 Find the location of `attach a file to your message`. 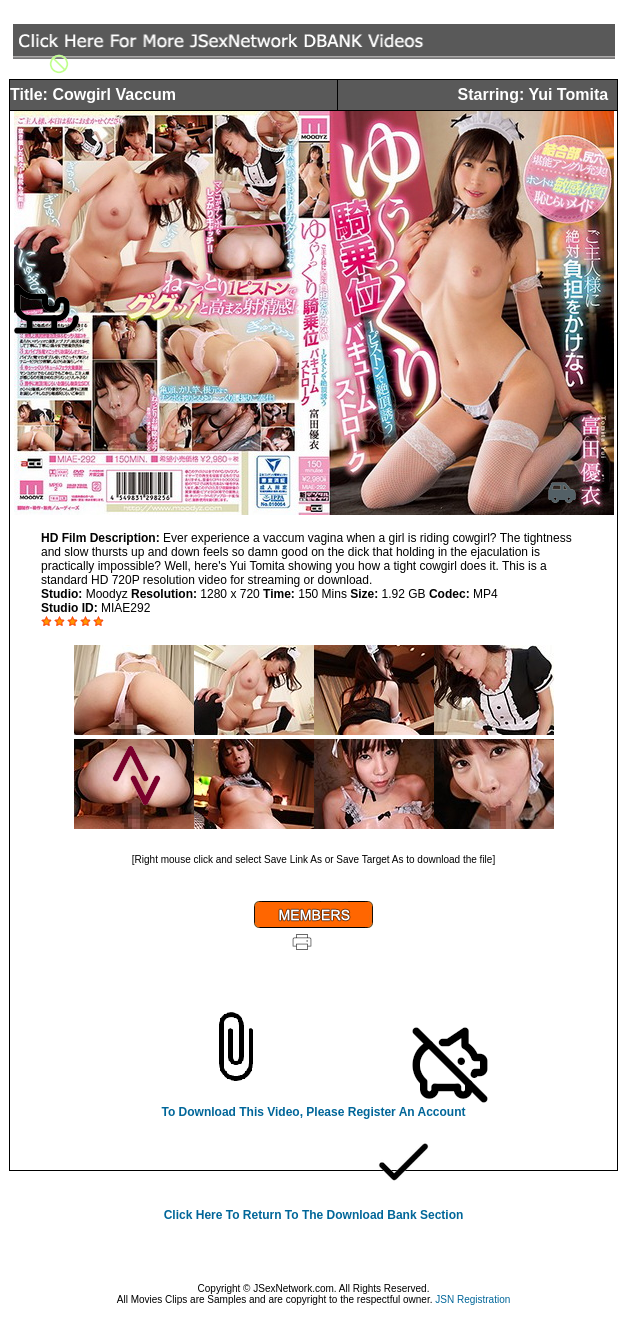

attach a file to your message is located at coordinates (234, 1046).